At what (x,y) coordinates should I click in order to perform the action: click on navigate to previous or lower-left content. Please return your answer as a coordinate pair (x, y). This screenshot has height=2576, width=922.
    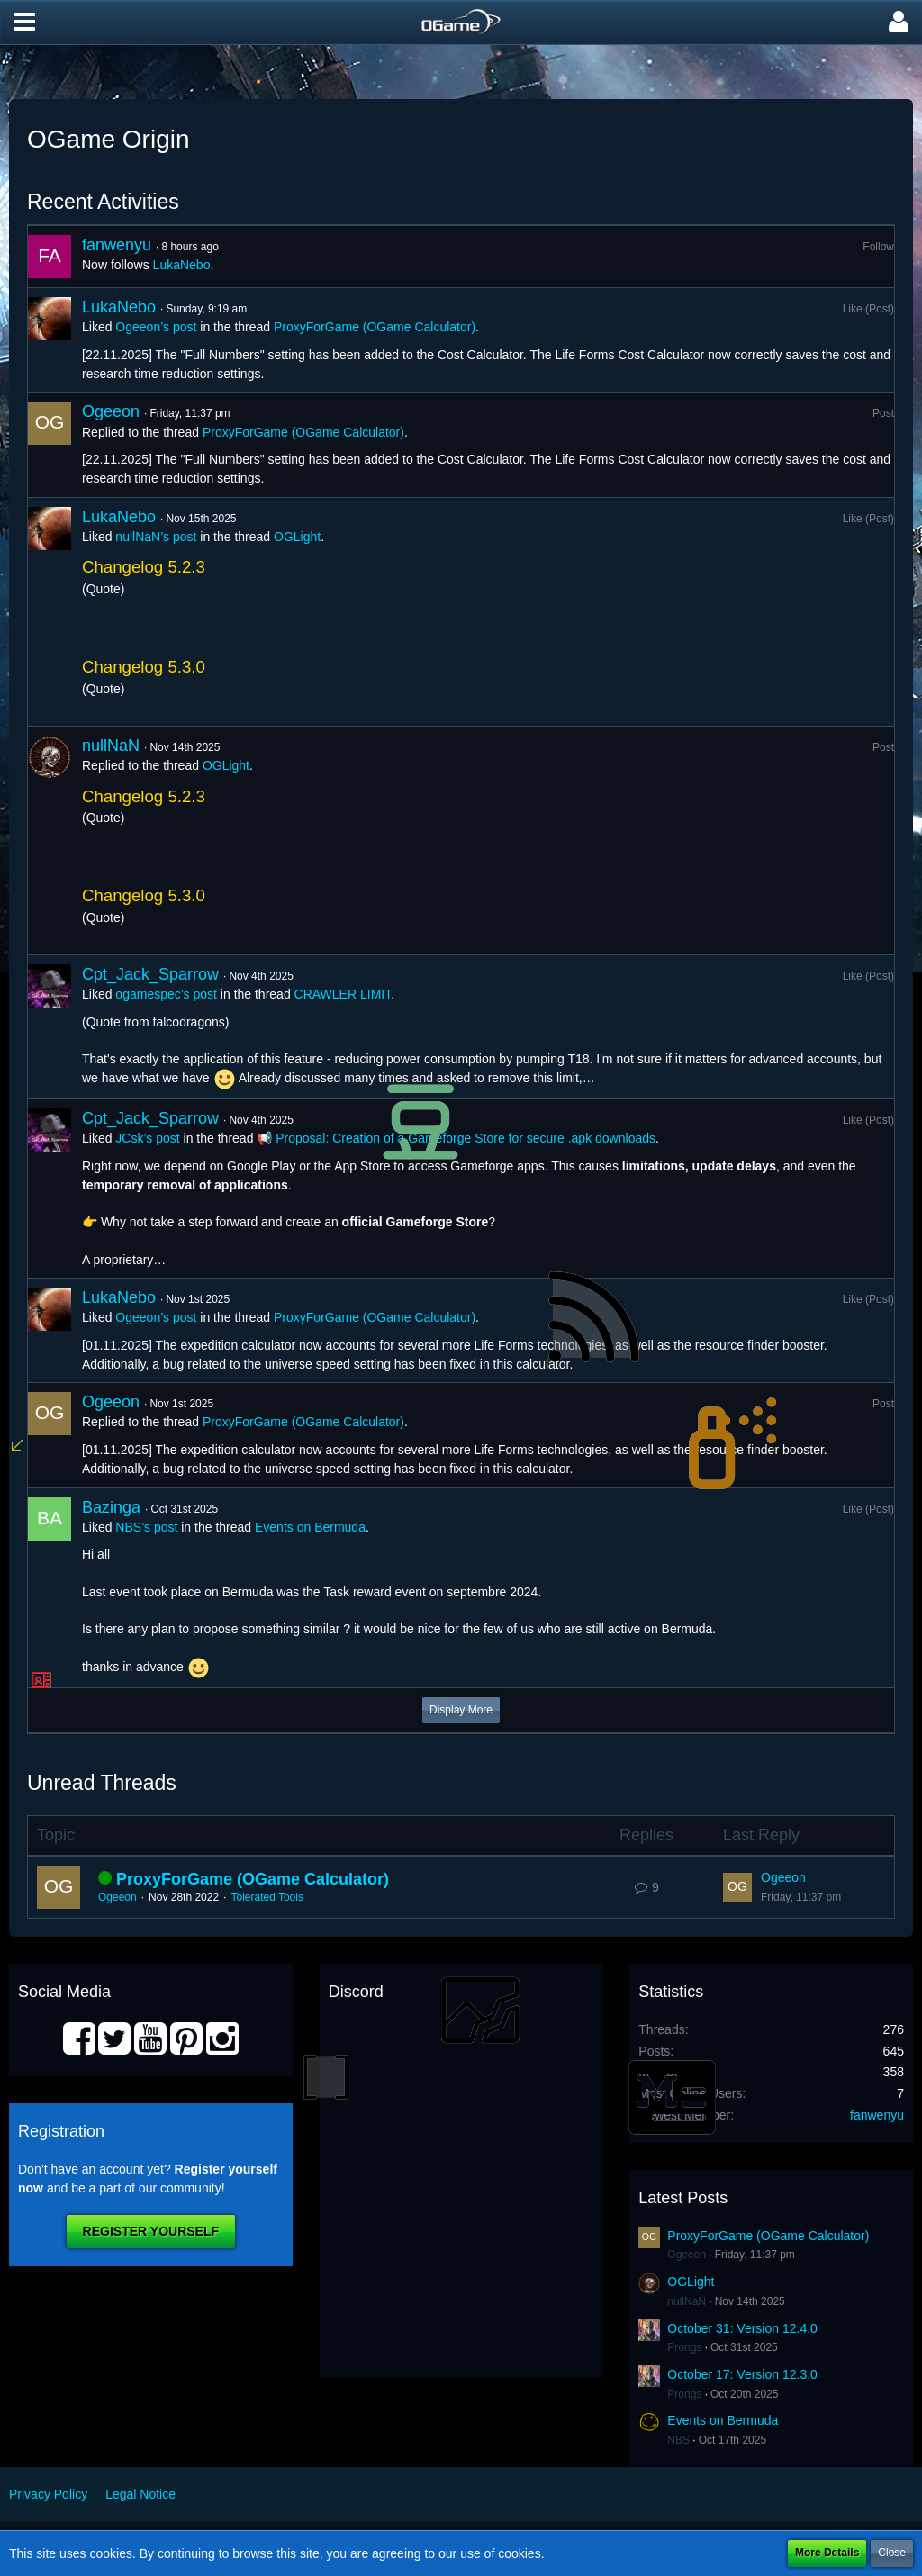
    Looking at the image, I should click on (17, 1445).